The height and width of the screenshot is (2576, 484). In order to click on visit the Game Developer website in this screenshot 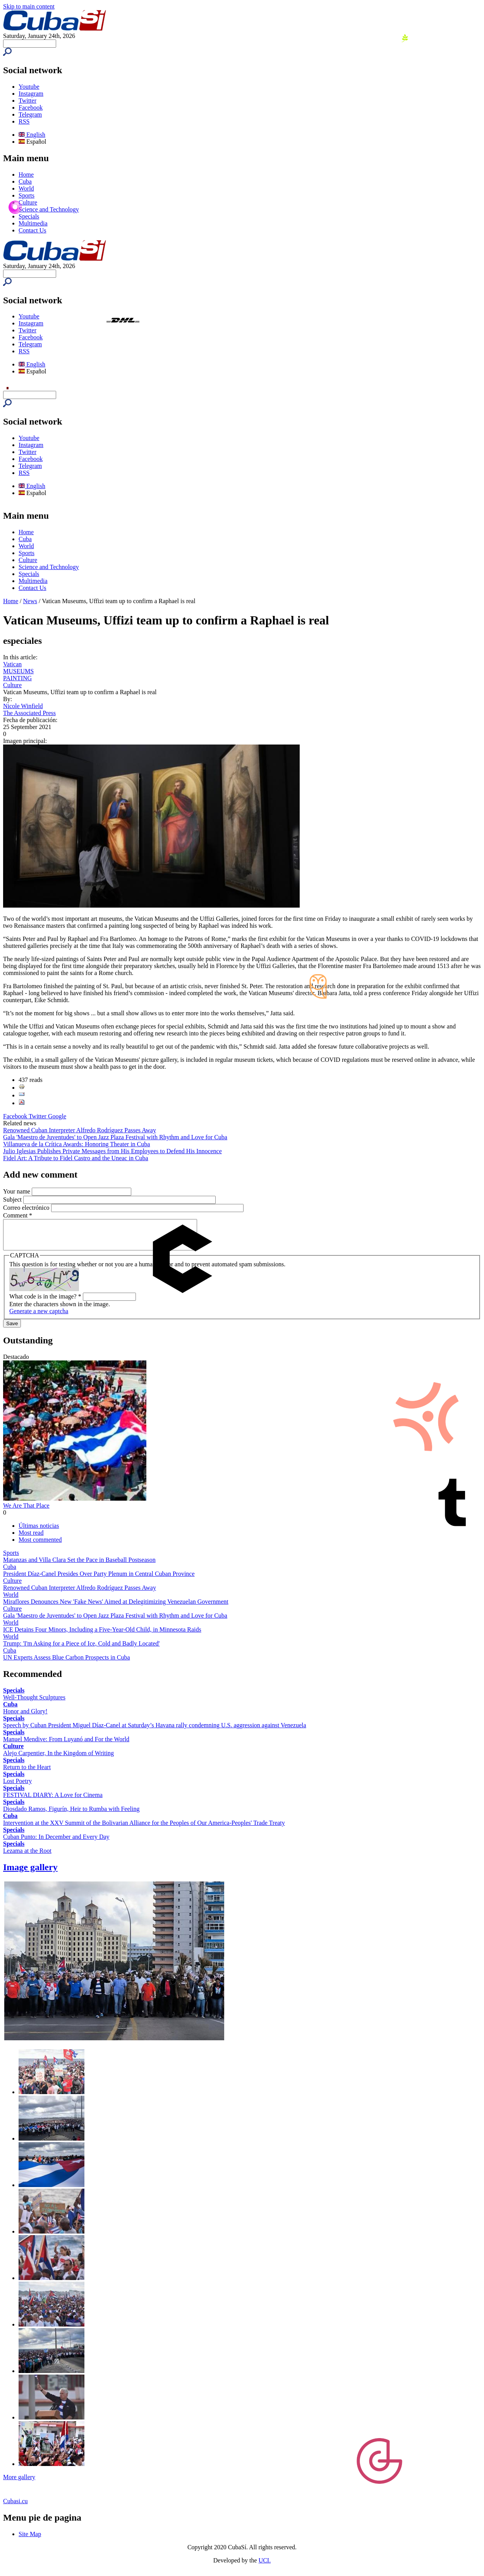, I will do `click(379, 2461)`.